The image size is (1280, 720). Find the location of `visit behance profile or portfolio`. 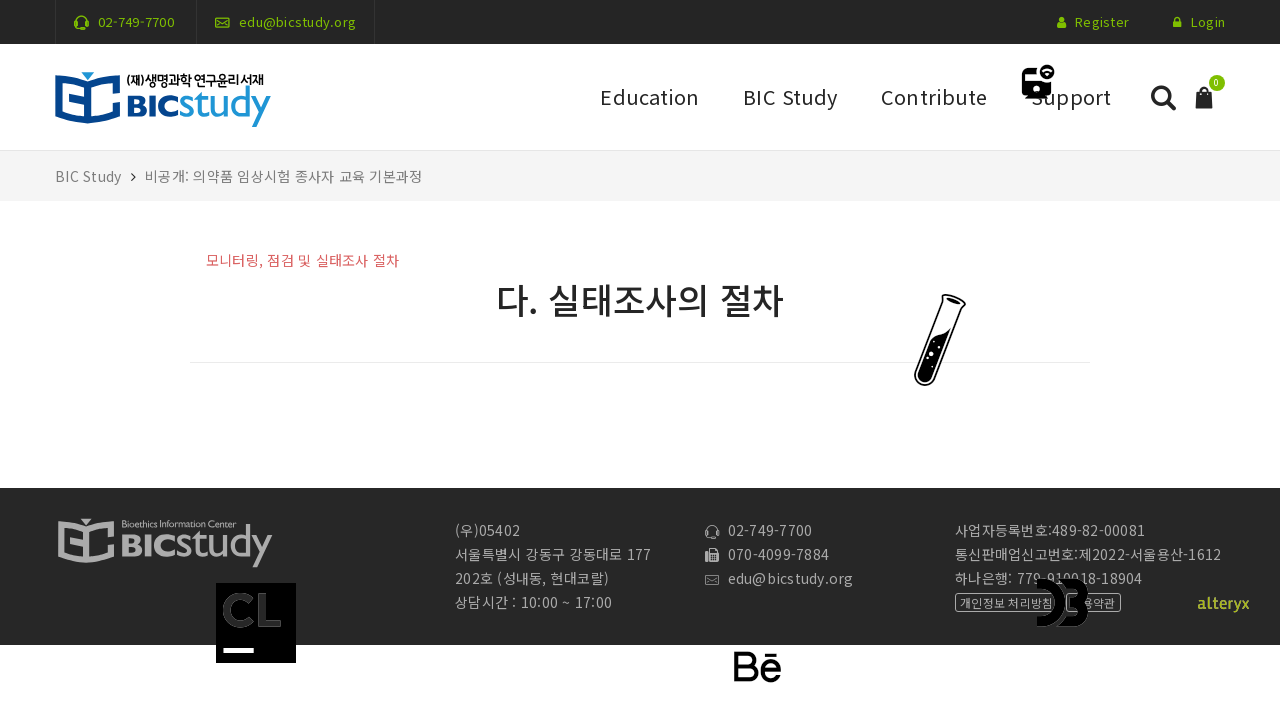

visit behance profile or portfolio is located at coordinates (757, 666).